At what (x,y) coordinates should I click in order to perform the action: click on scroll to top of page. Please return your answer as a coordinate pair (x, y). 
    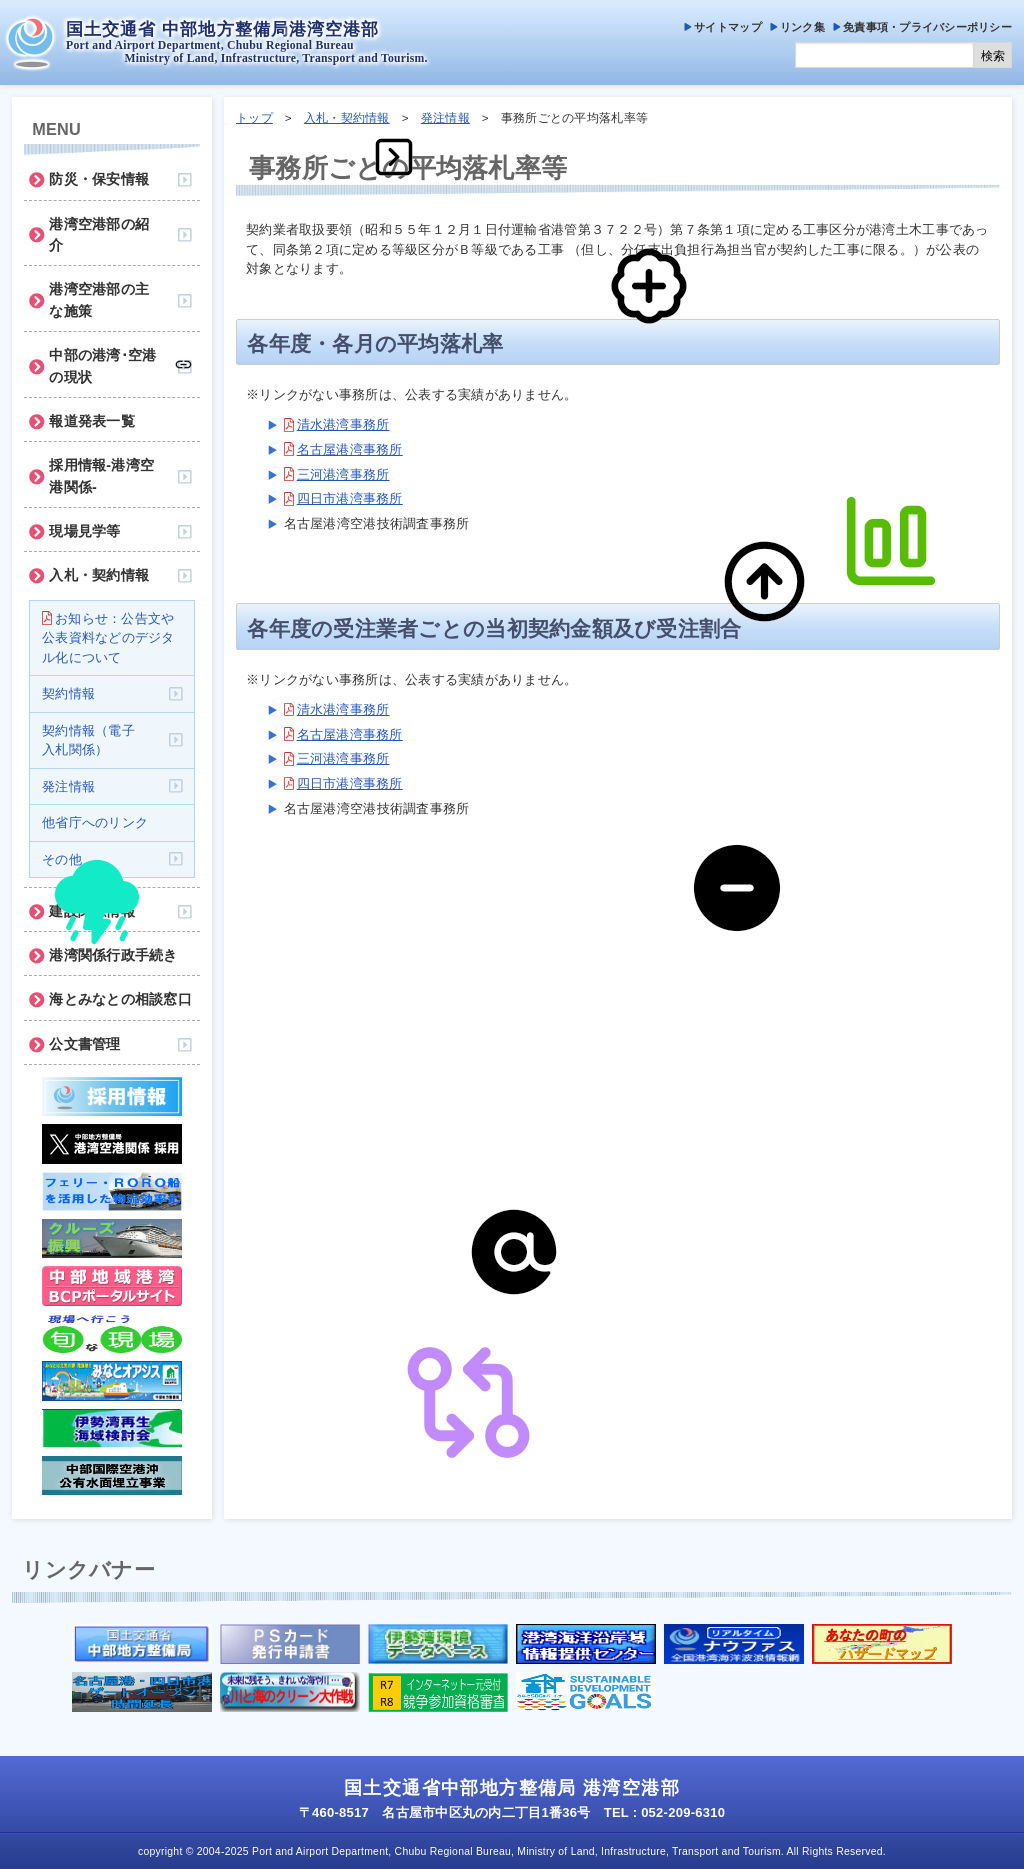
    Looking at the image, I should click on (764, 581).